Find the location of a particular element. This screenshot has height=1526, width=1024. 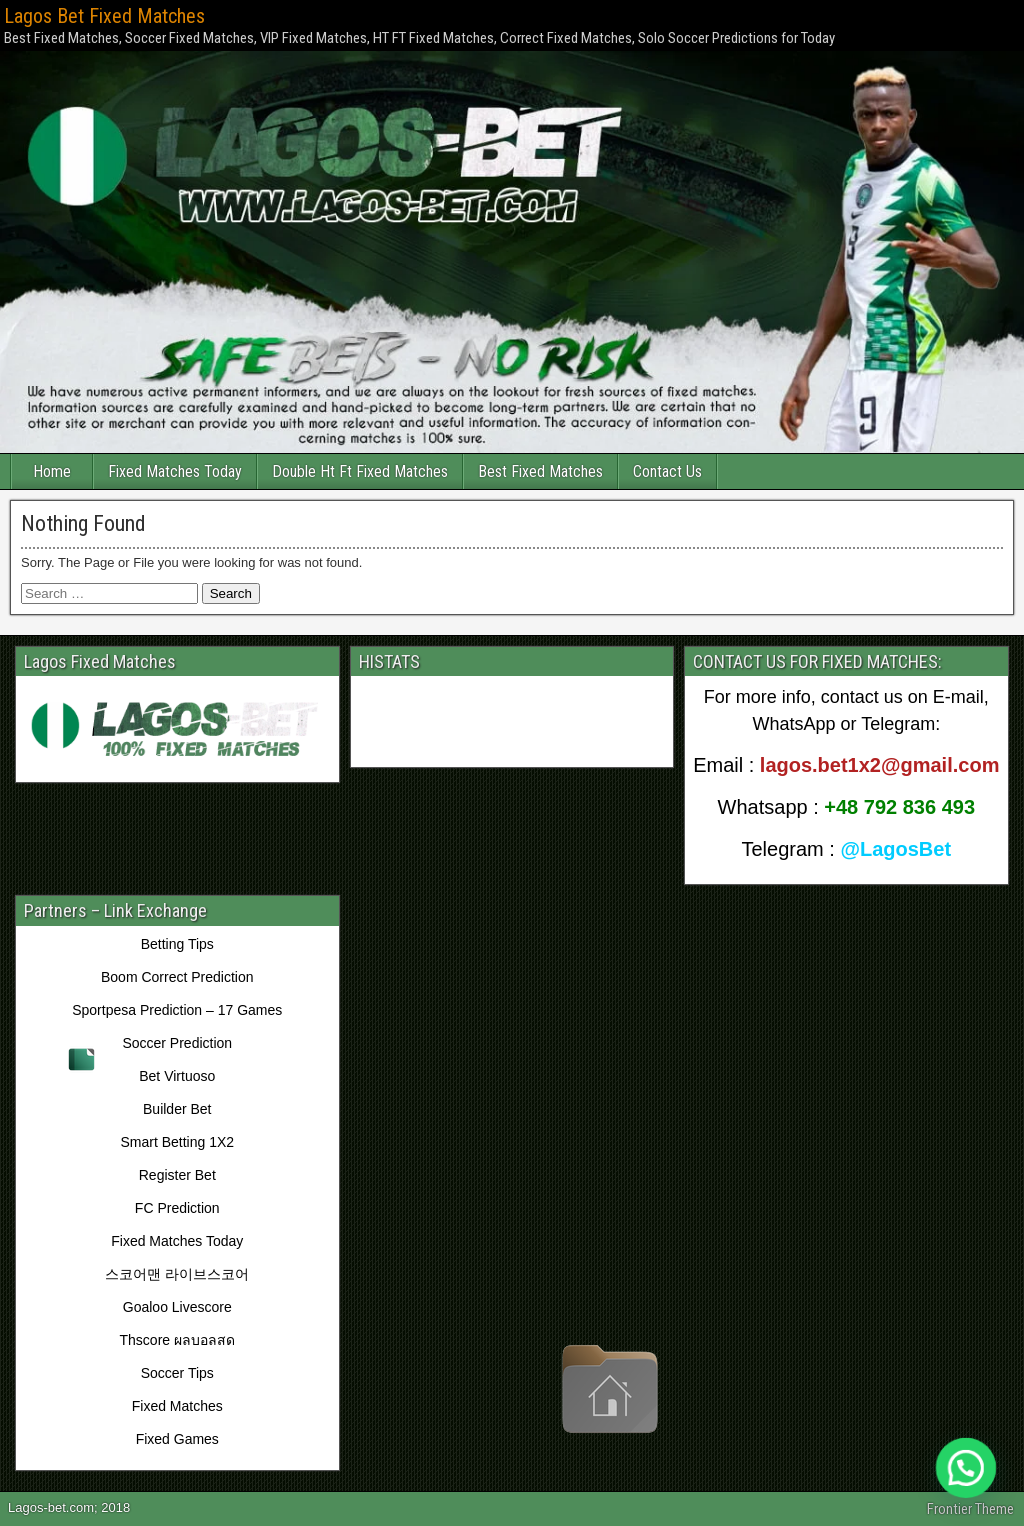

change your desktop wallpaper is located at coordinates (81, 1058).